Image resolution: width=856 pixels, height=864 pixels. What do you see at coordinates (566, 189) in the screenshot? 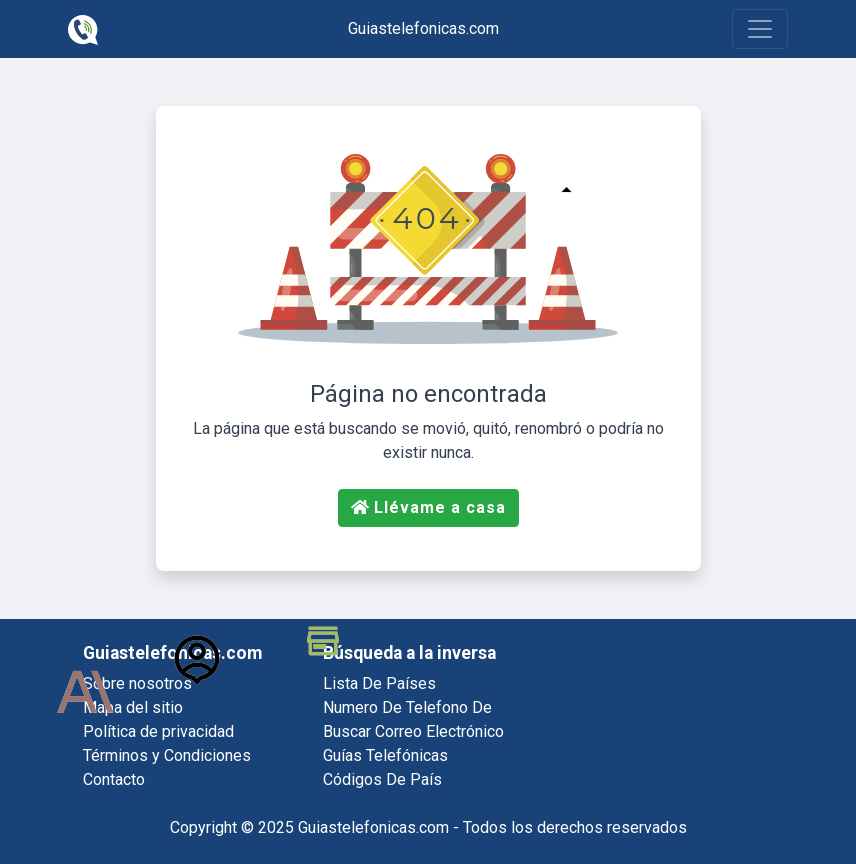
I see `expand or show more content above` at bounding box center [566, 189].